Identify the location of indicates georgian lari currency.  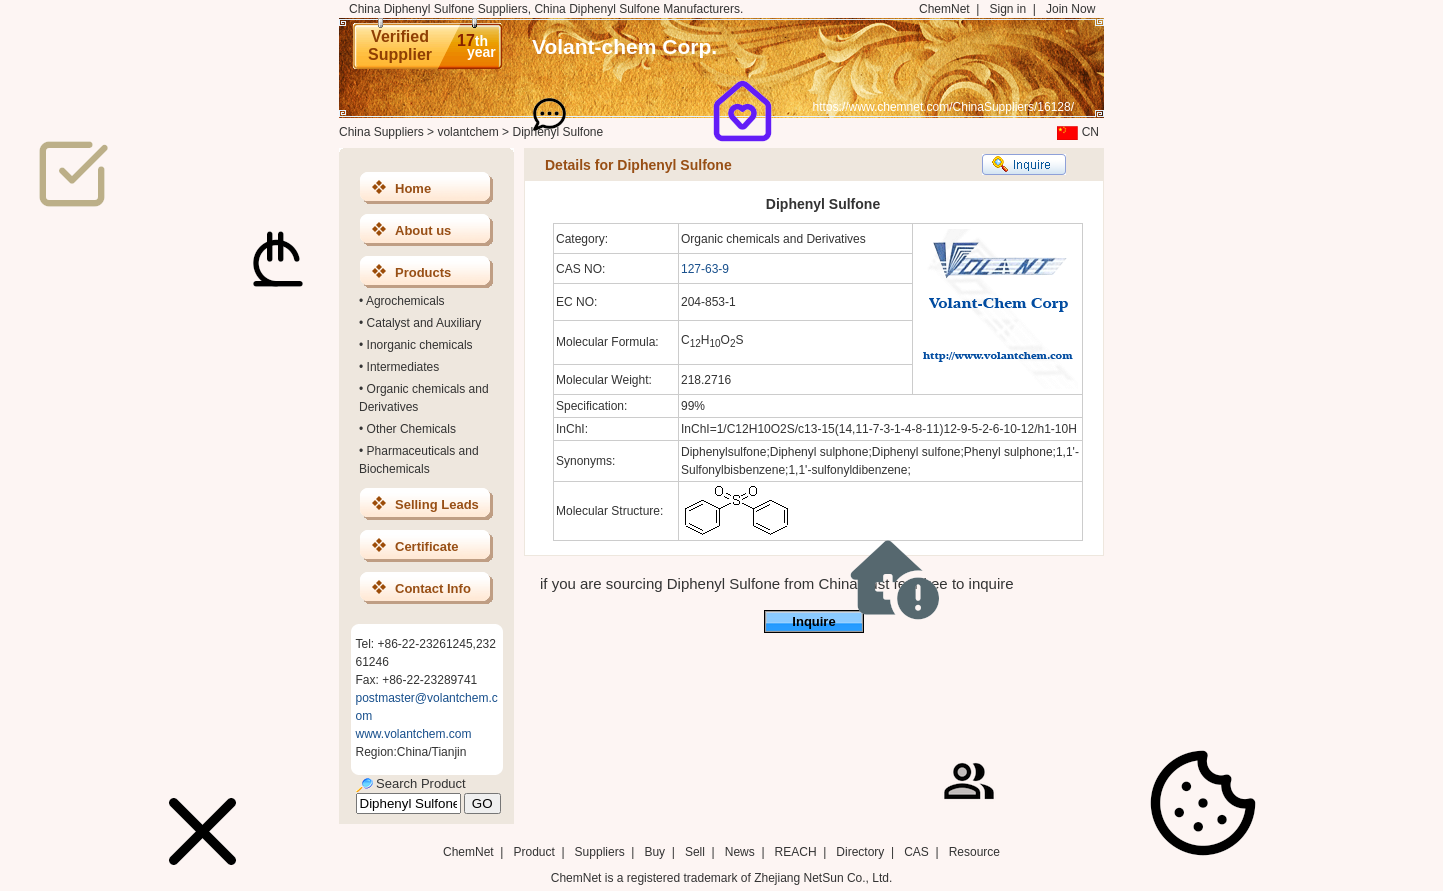
(278, 259).